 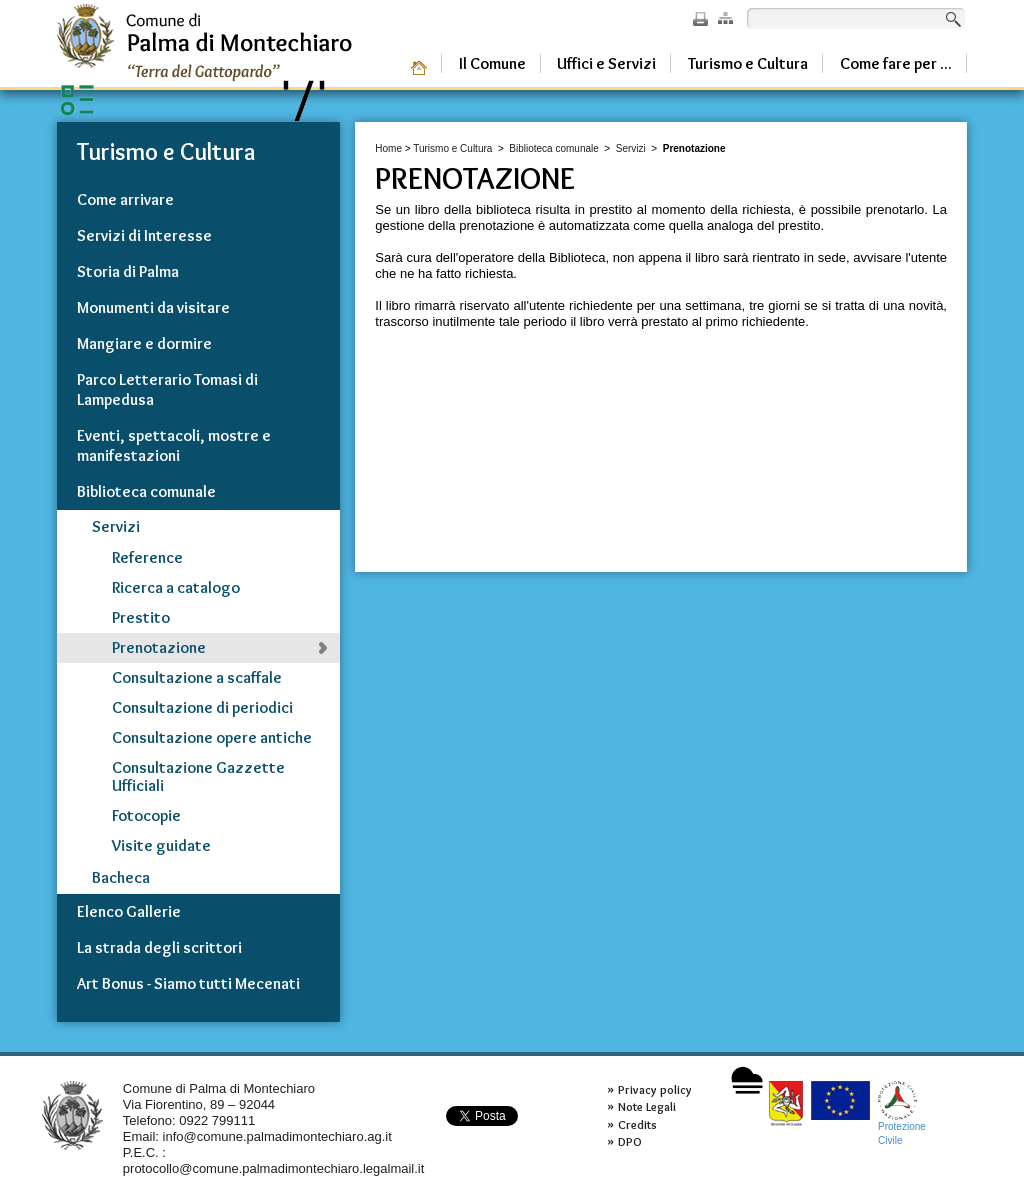 What do you see at coordinates (304, 101) in the screenshot?
I see `access slash commands menu` at bounding box center [304, 101].